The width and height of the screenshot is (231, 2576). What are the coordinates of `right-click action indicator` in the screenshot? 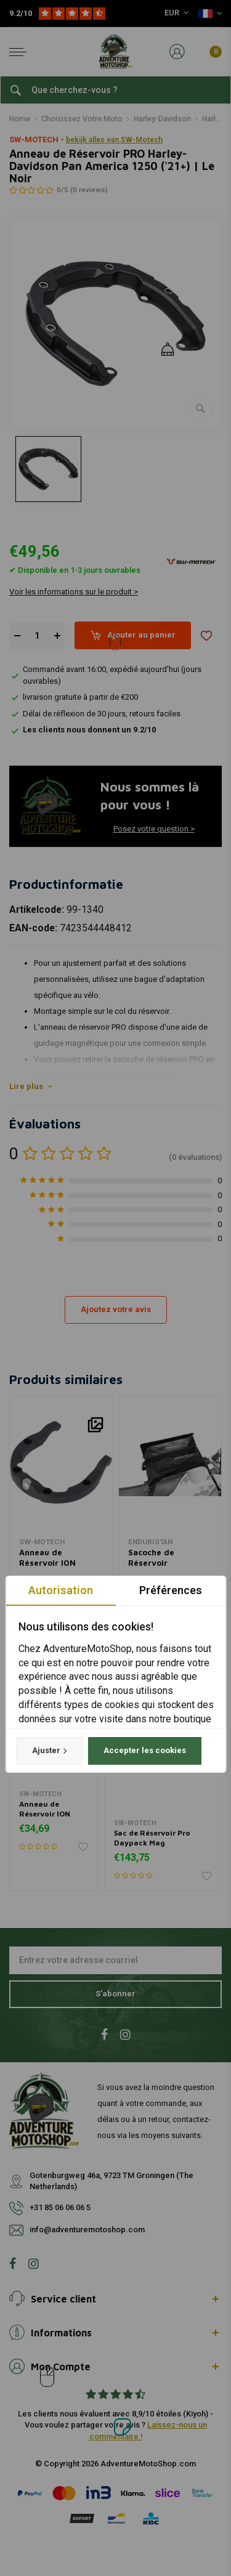 It's located at (47, 2376).